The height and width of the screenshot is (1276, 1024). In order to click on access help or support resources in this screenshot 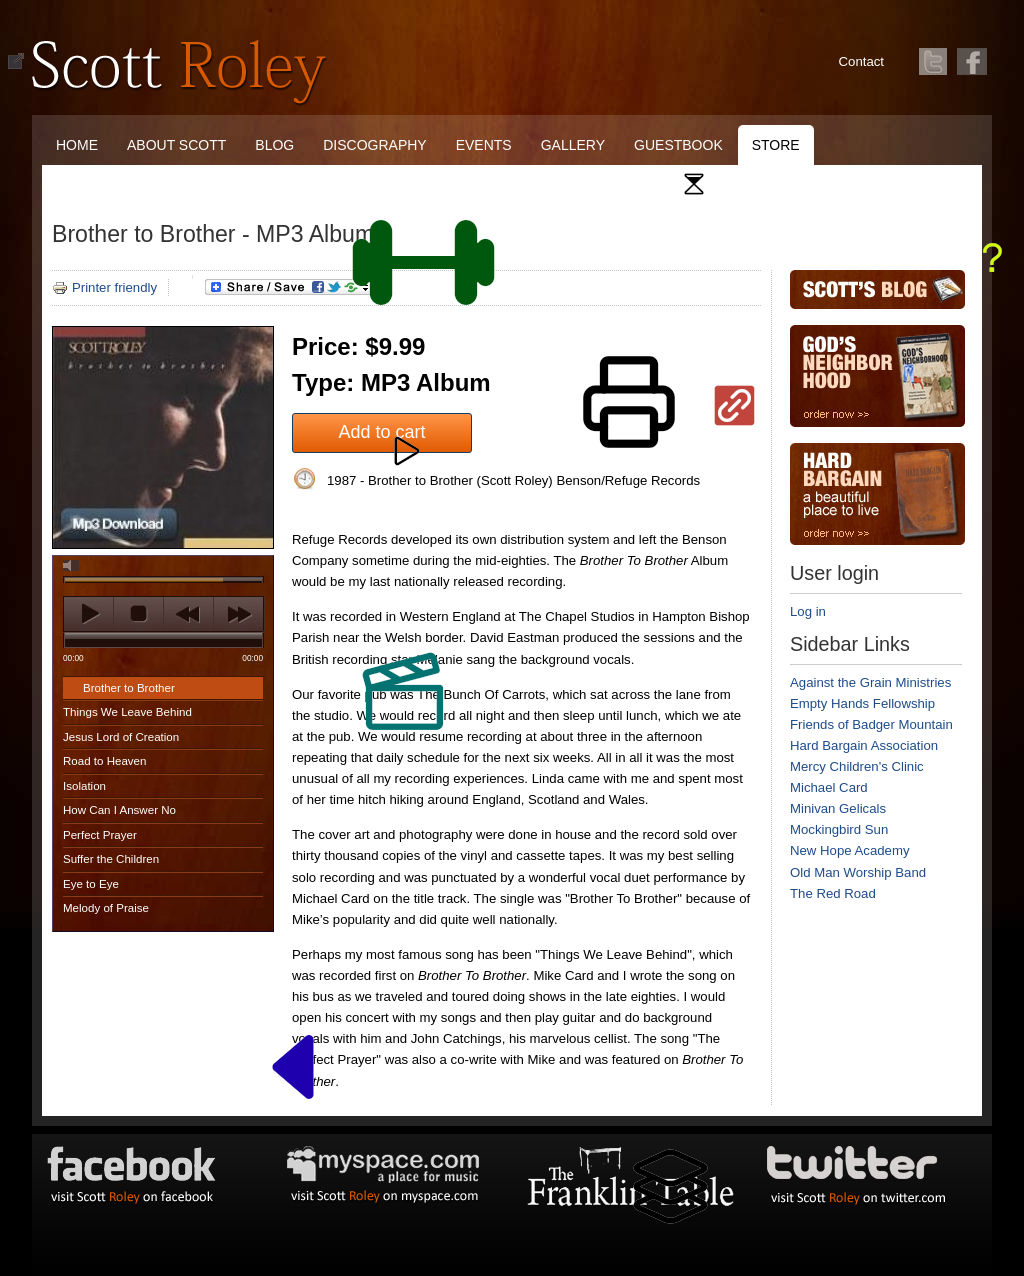, I will do `click(992, 258)`.